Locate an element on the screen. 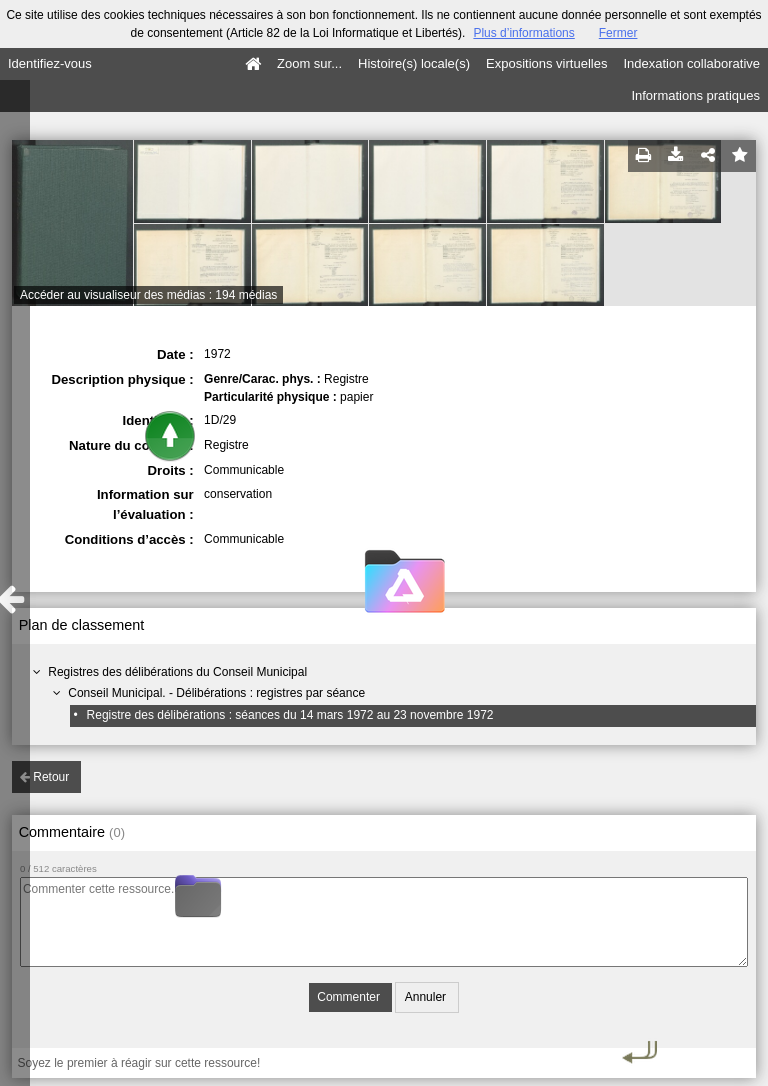 The image size is (768, 1086). reply to all recipients of an email is located at coordinates (639, 1050).